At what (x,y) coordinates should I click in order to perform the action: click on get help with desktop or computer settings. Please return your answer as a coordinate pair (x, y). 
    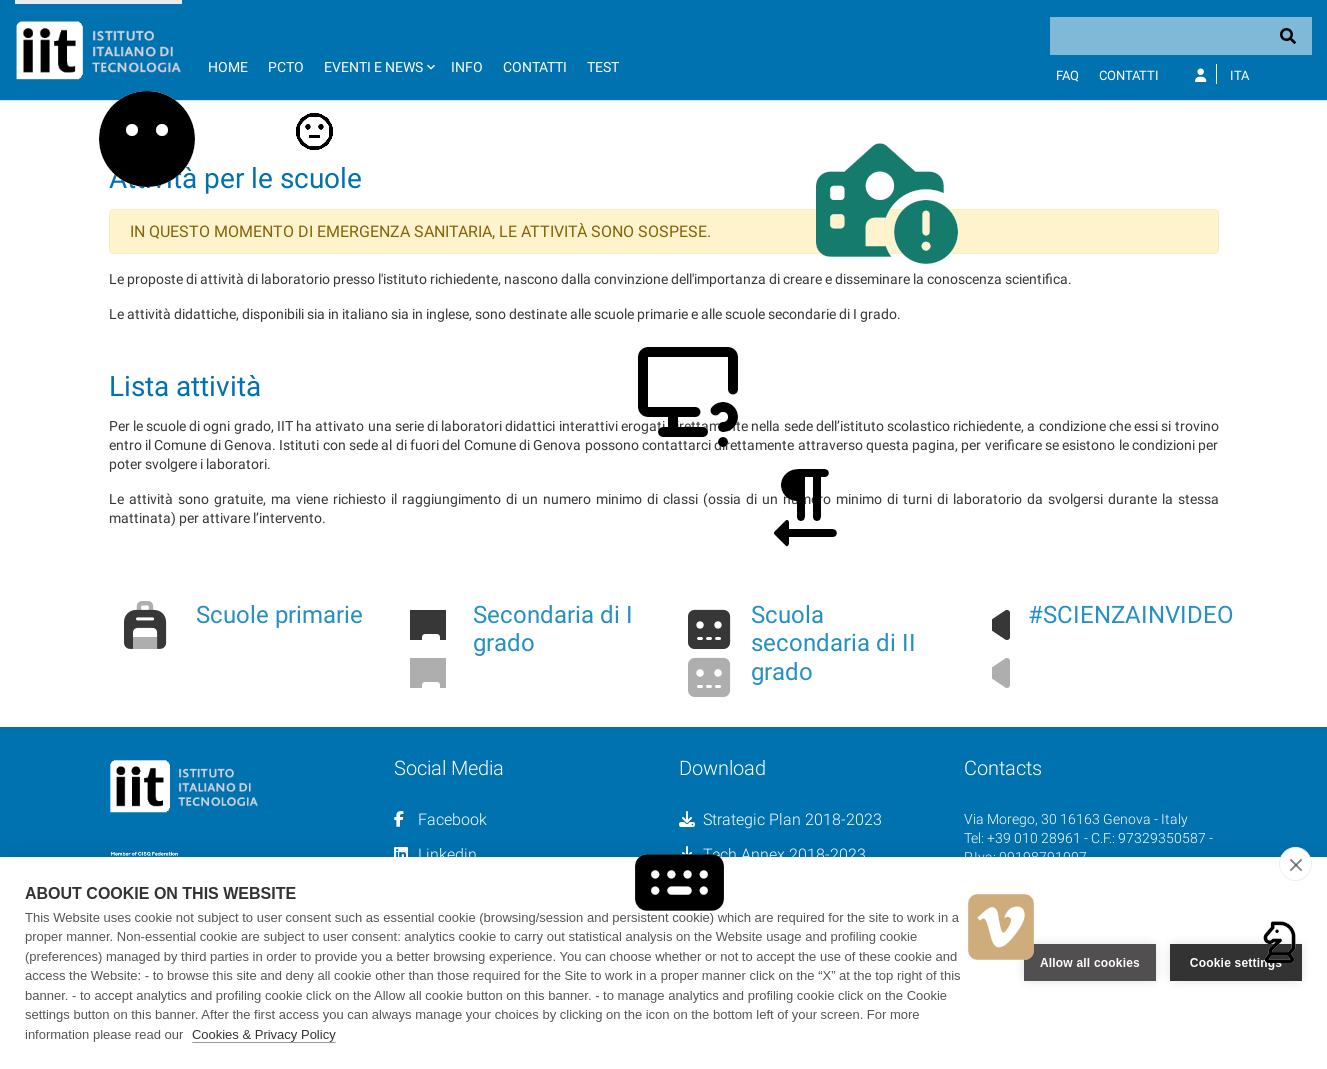
    Looking at the image, I should click on (688, 392).